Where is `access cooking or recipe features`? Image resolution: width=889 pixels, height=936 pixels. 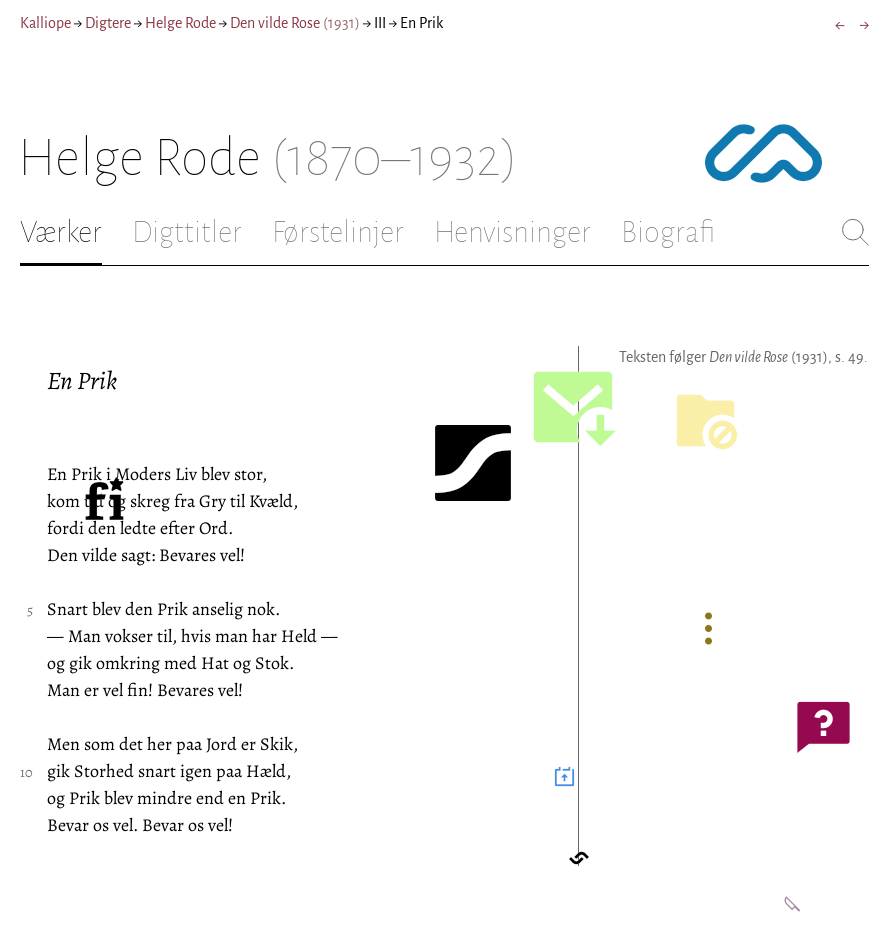 access cooking or recipe features is located at coordinates (792, 904).